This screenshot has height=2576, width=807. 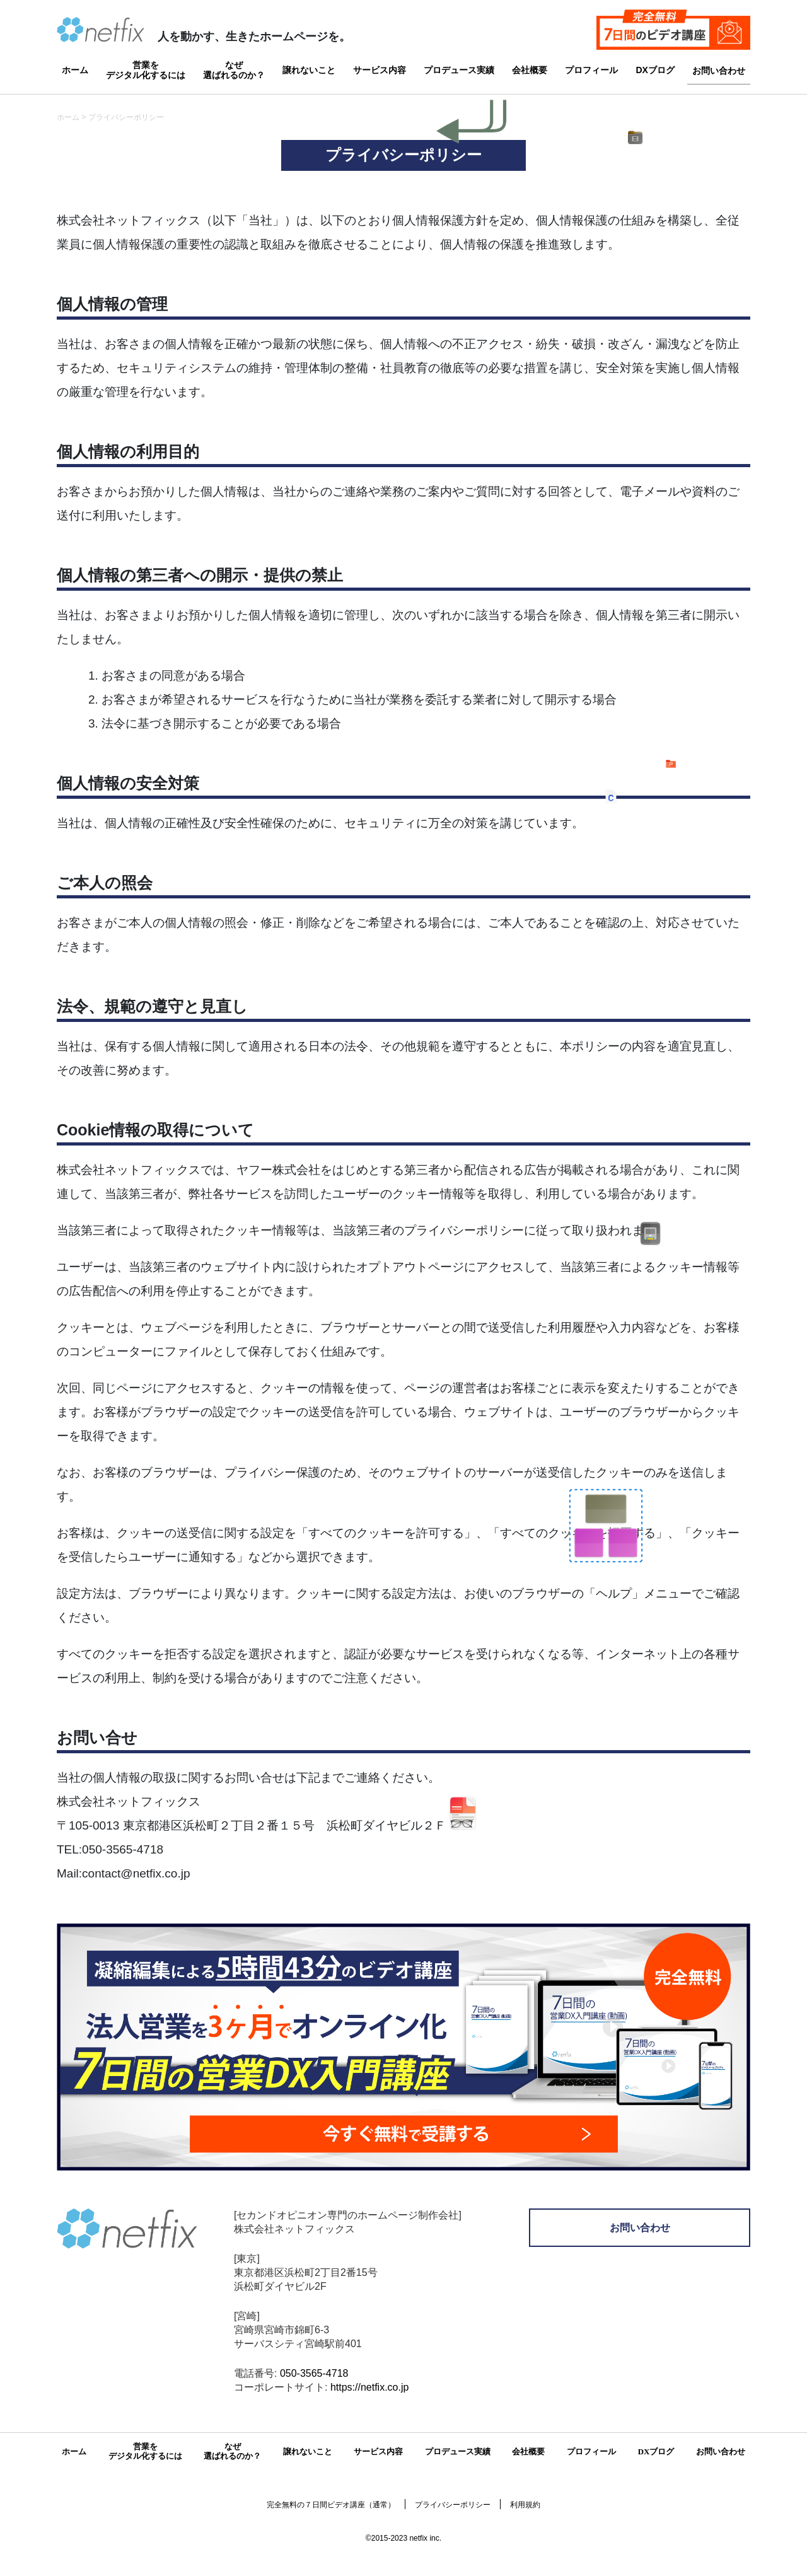 What do you see at coordinates (606, 1526) in the screenshot?
I see `select all items in the current view` at bounding box center [606, 1526].